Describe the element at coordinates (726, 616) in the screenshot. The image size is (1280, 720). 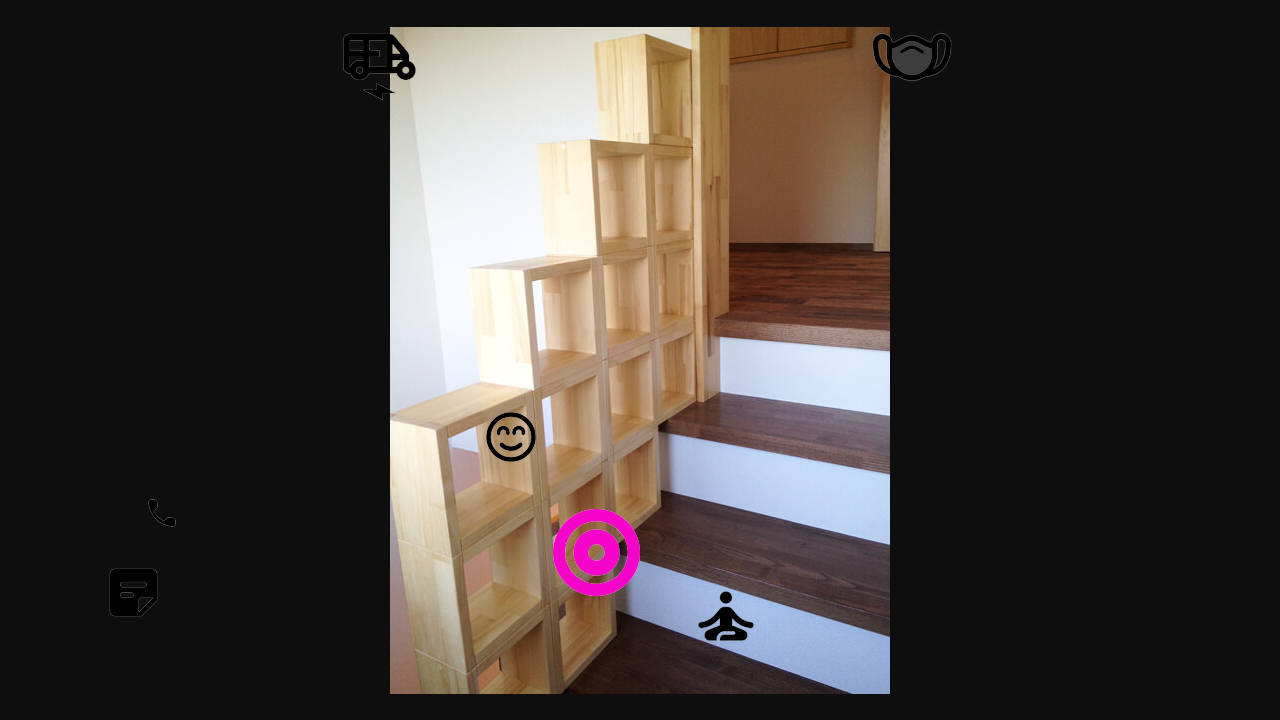
I see `access meditation or mindfulness features` at that location.